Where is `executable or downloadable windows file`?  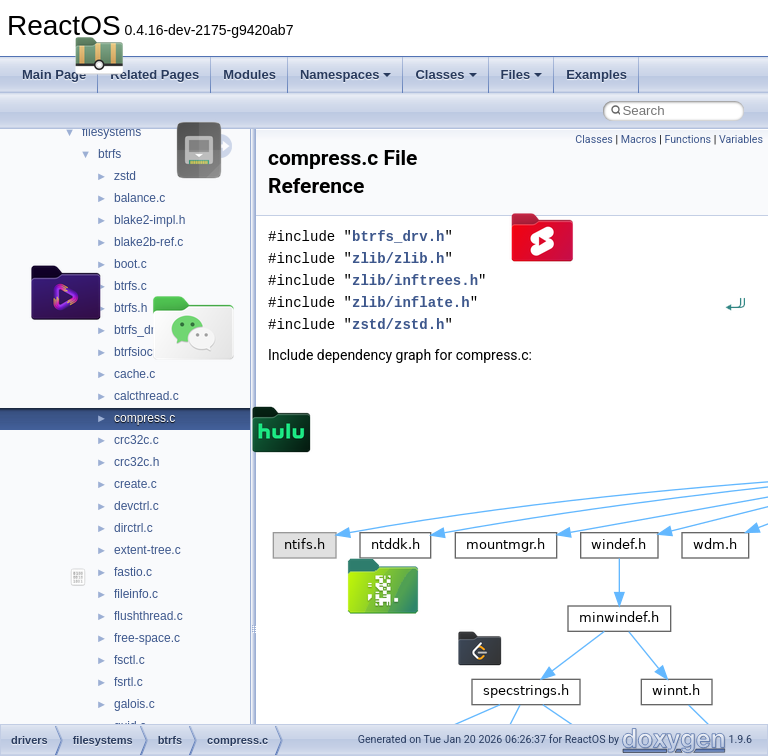 executable or downloadable windows file is located at coordinates (78, 577).